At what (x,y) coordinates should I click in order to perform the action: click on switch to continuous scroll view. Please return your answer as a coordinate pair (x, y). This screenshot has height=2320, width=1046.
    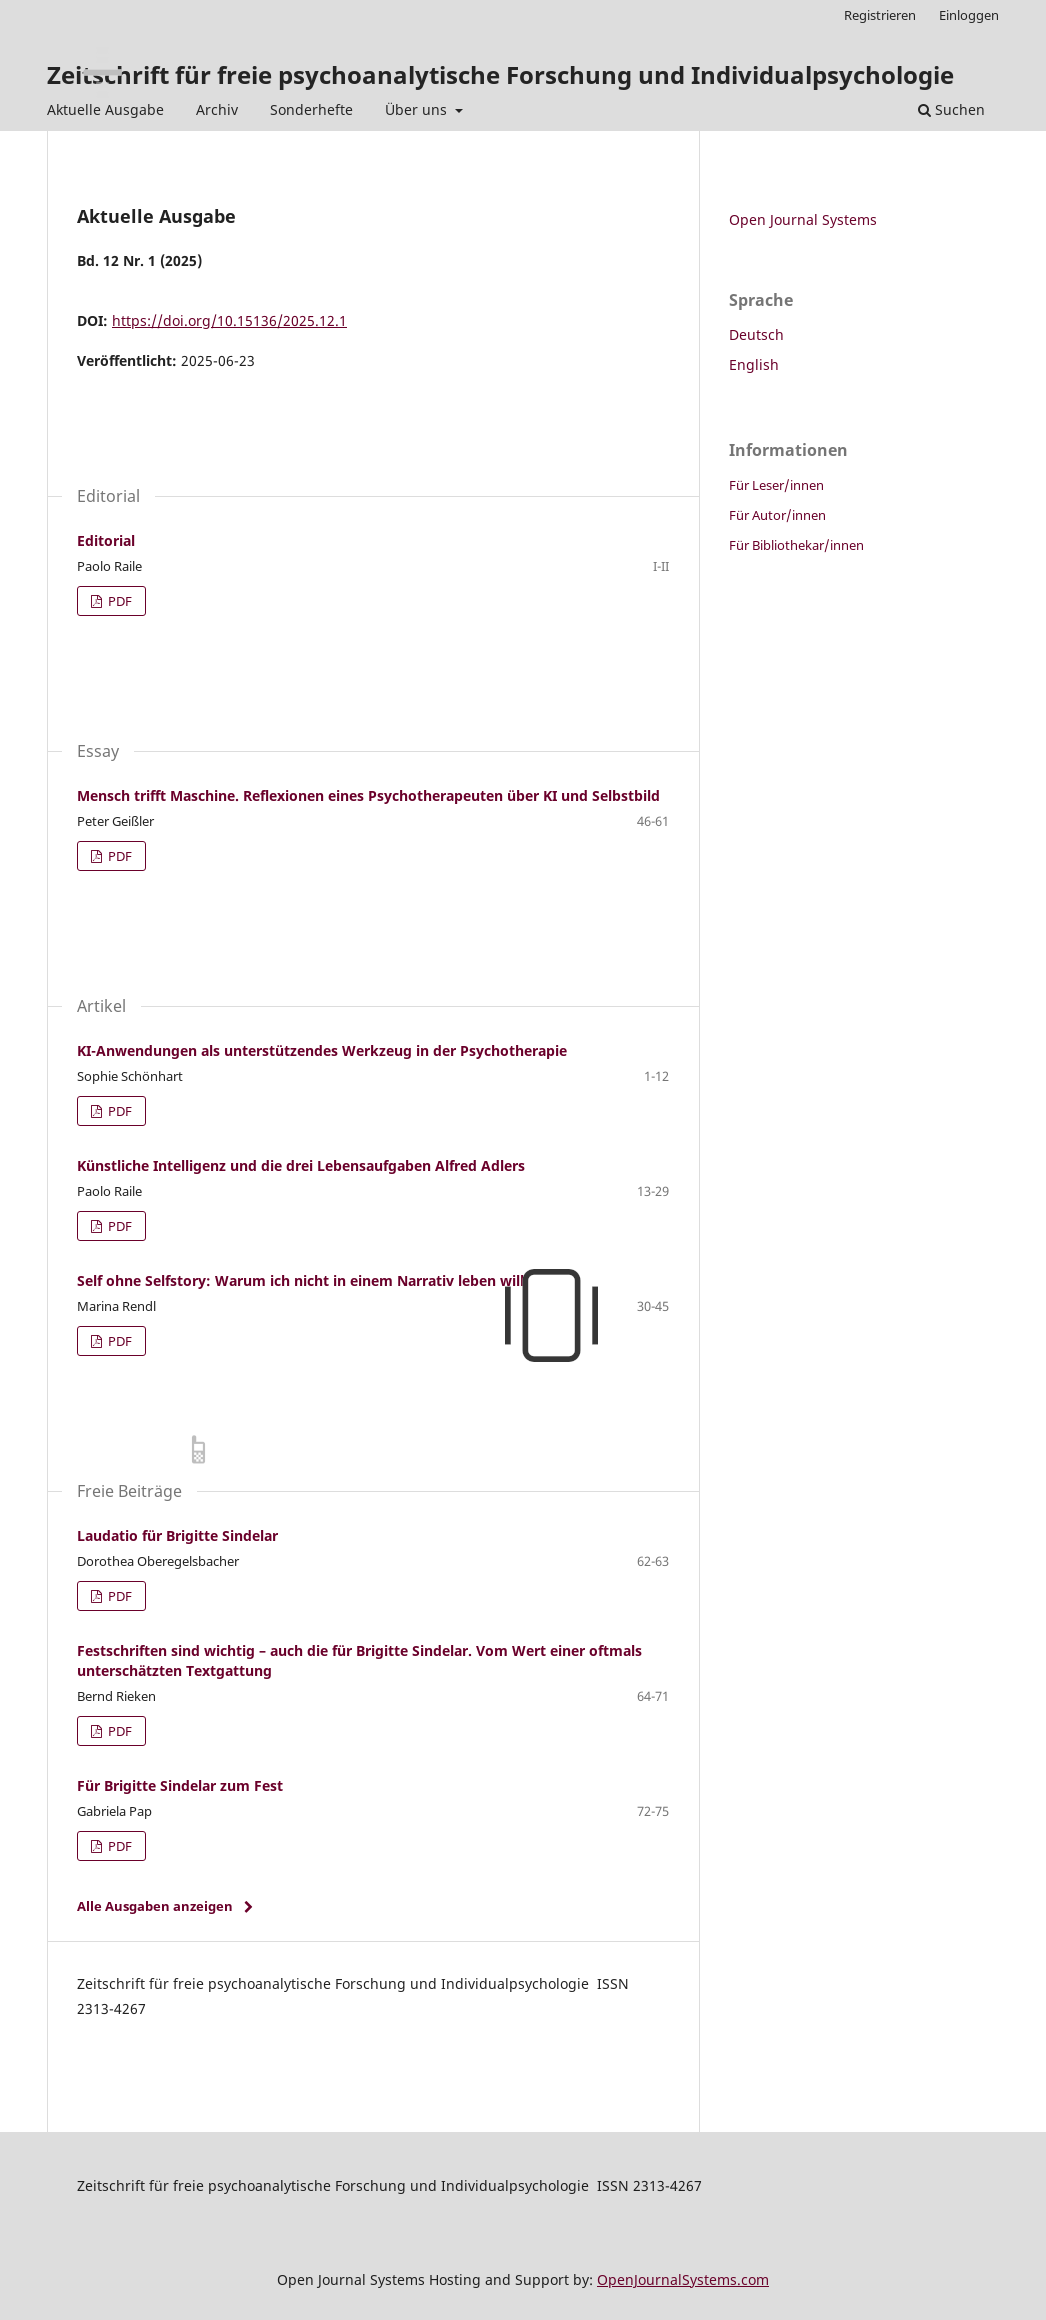
    Looking at the image, I should click on (102, 72).